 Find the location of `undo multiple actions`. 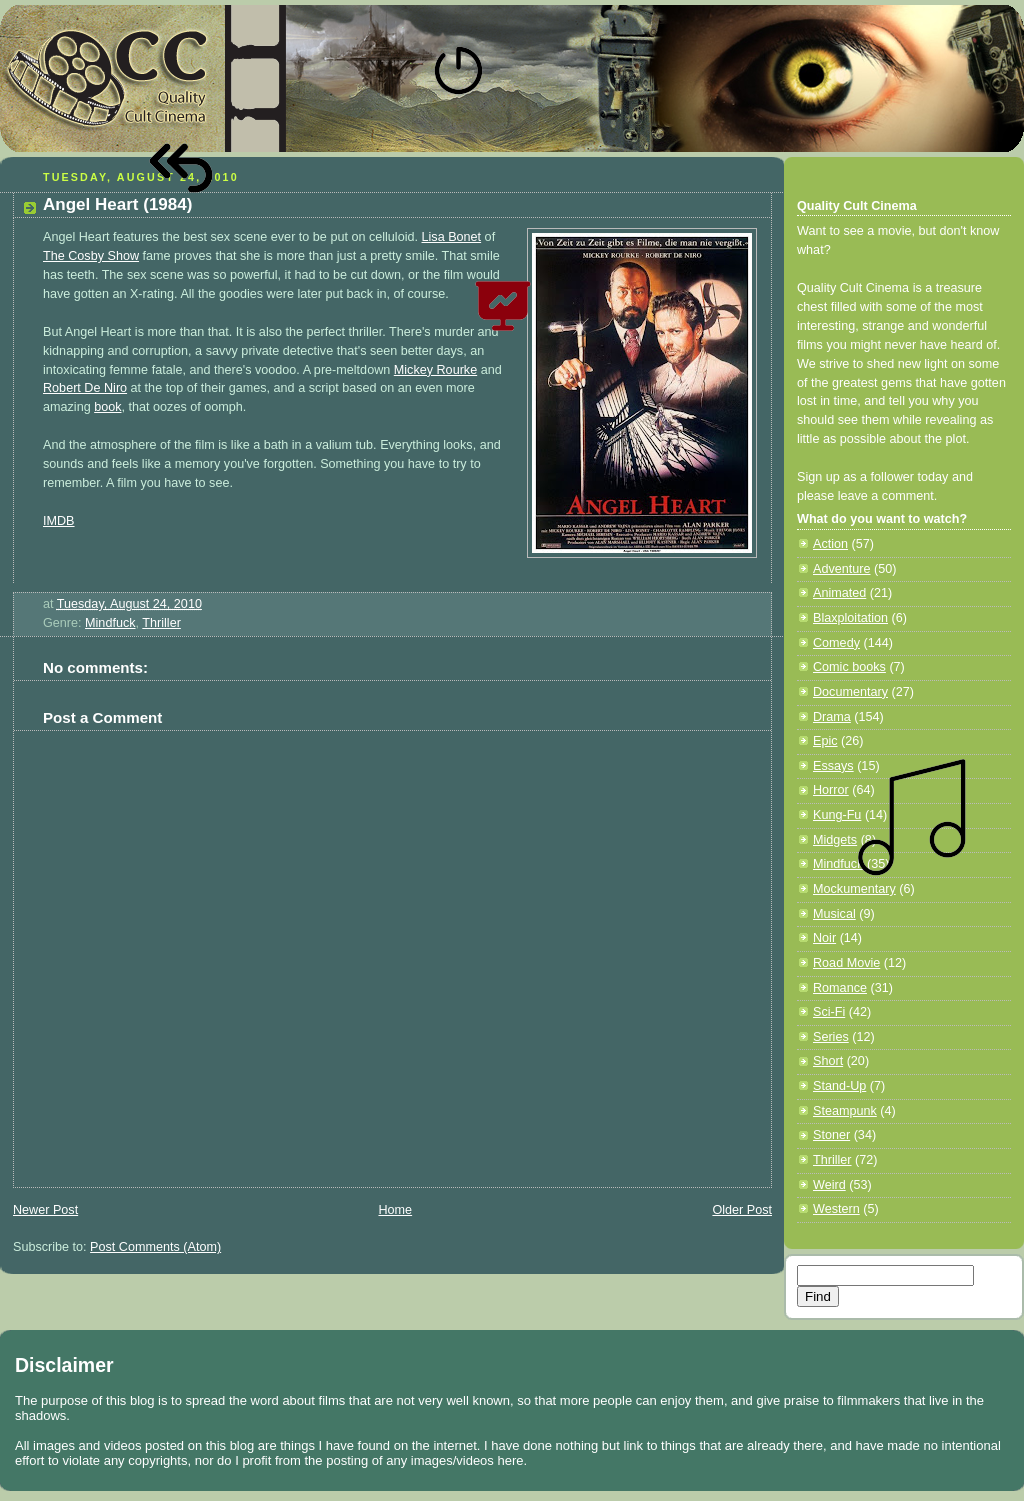

undo multiple actions is located at coordinates (181, 168).